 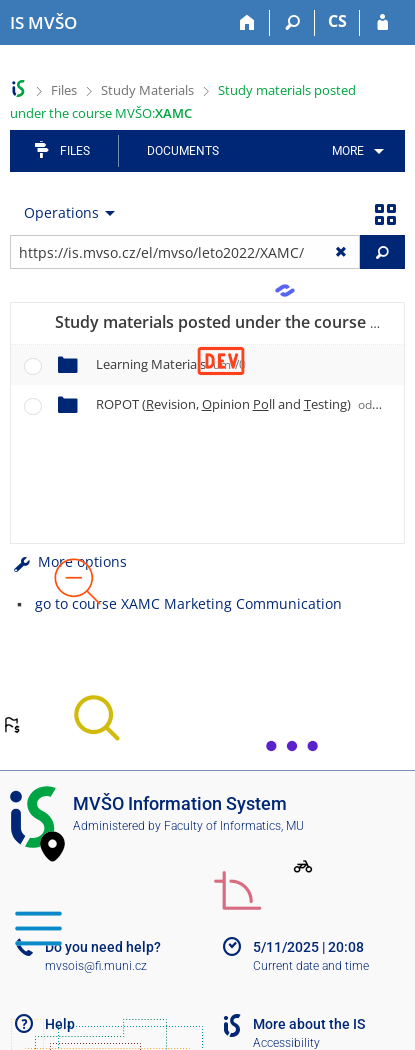 What do you see at coordinates (285, 290) in the screenshot?
I see `indicates a discord partnered server owner` at bounding box center [285, 290].